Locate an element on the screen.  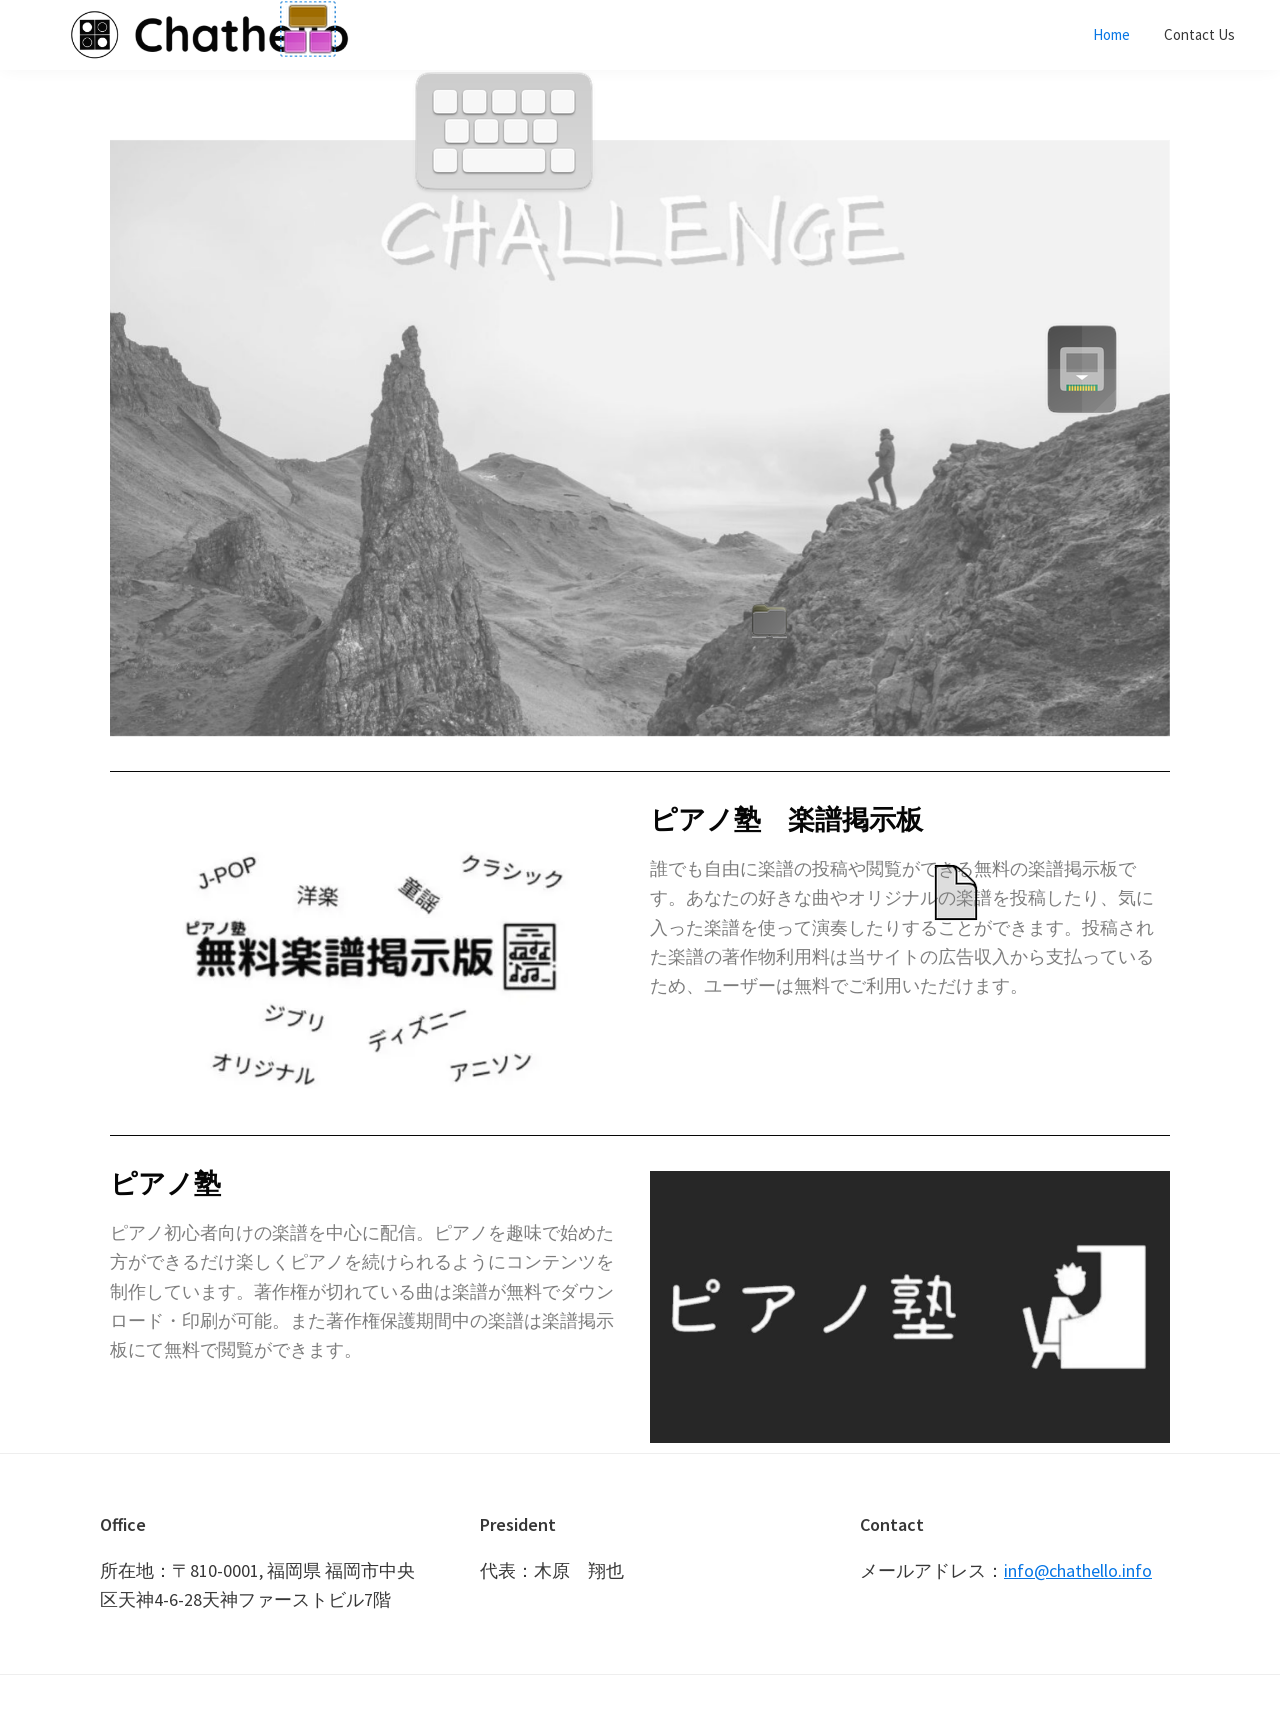
access files stored on a remote server is located at coordinates (769, 621).